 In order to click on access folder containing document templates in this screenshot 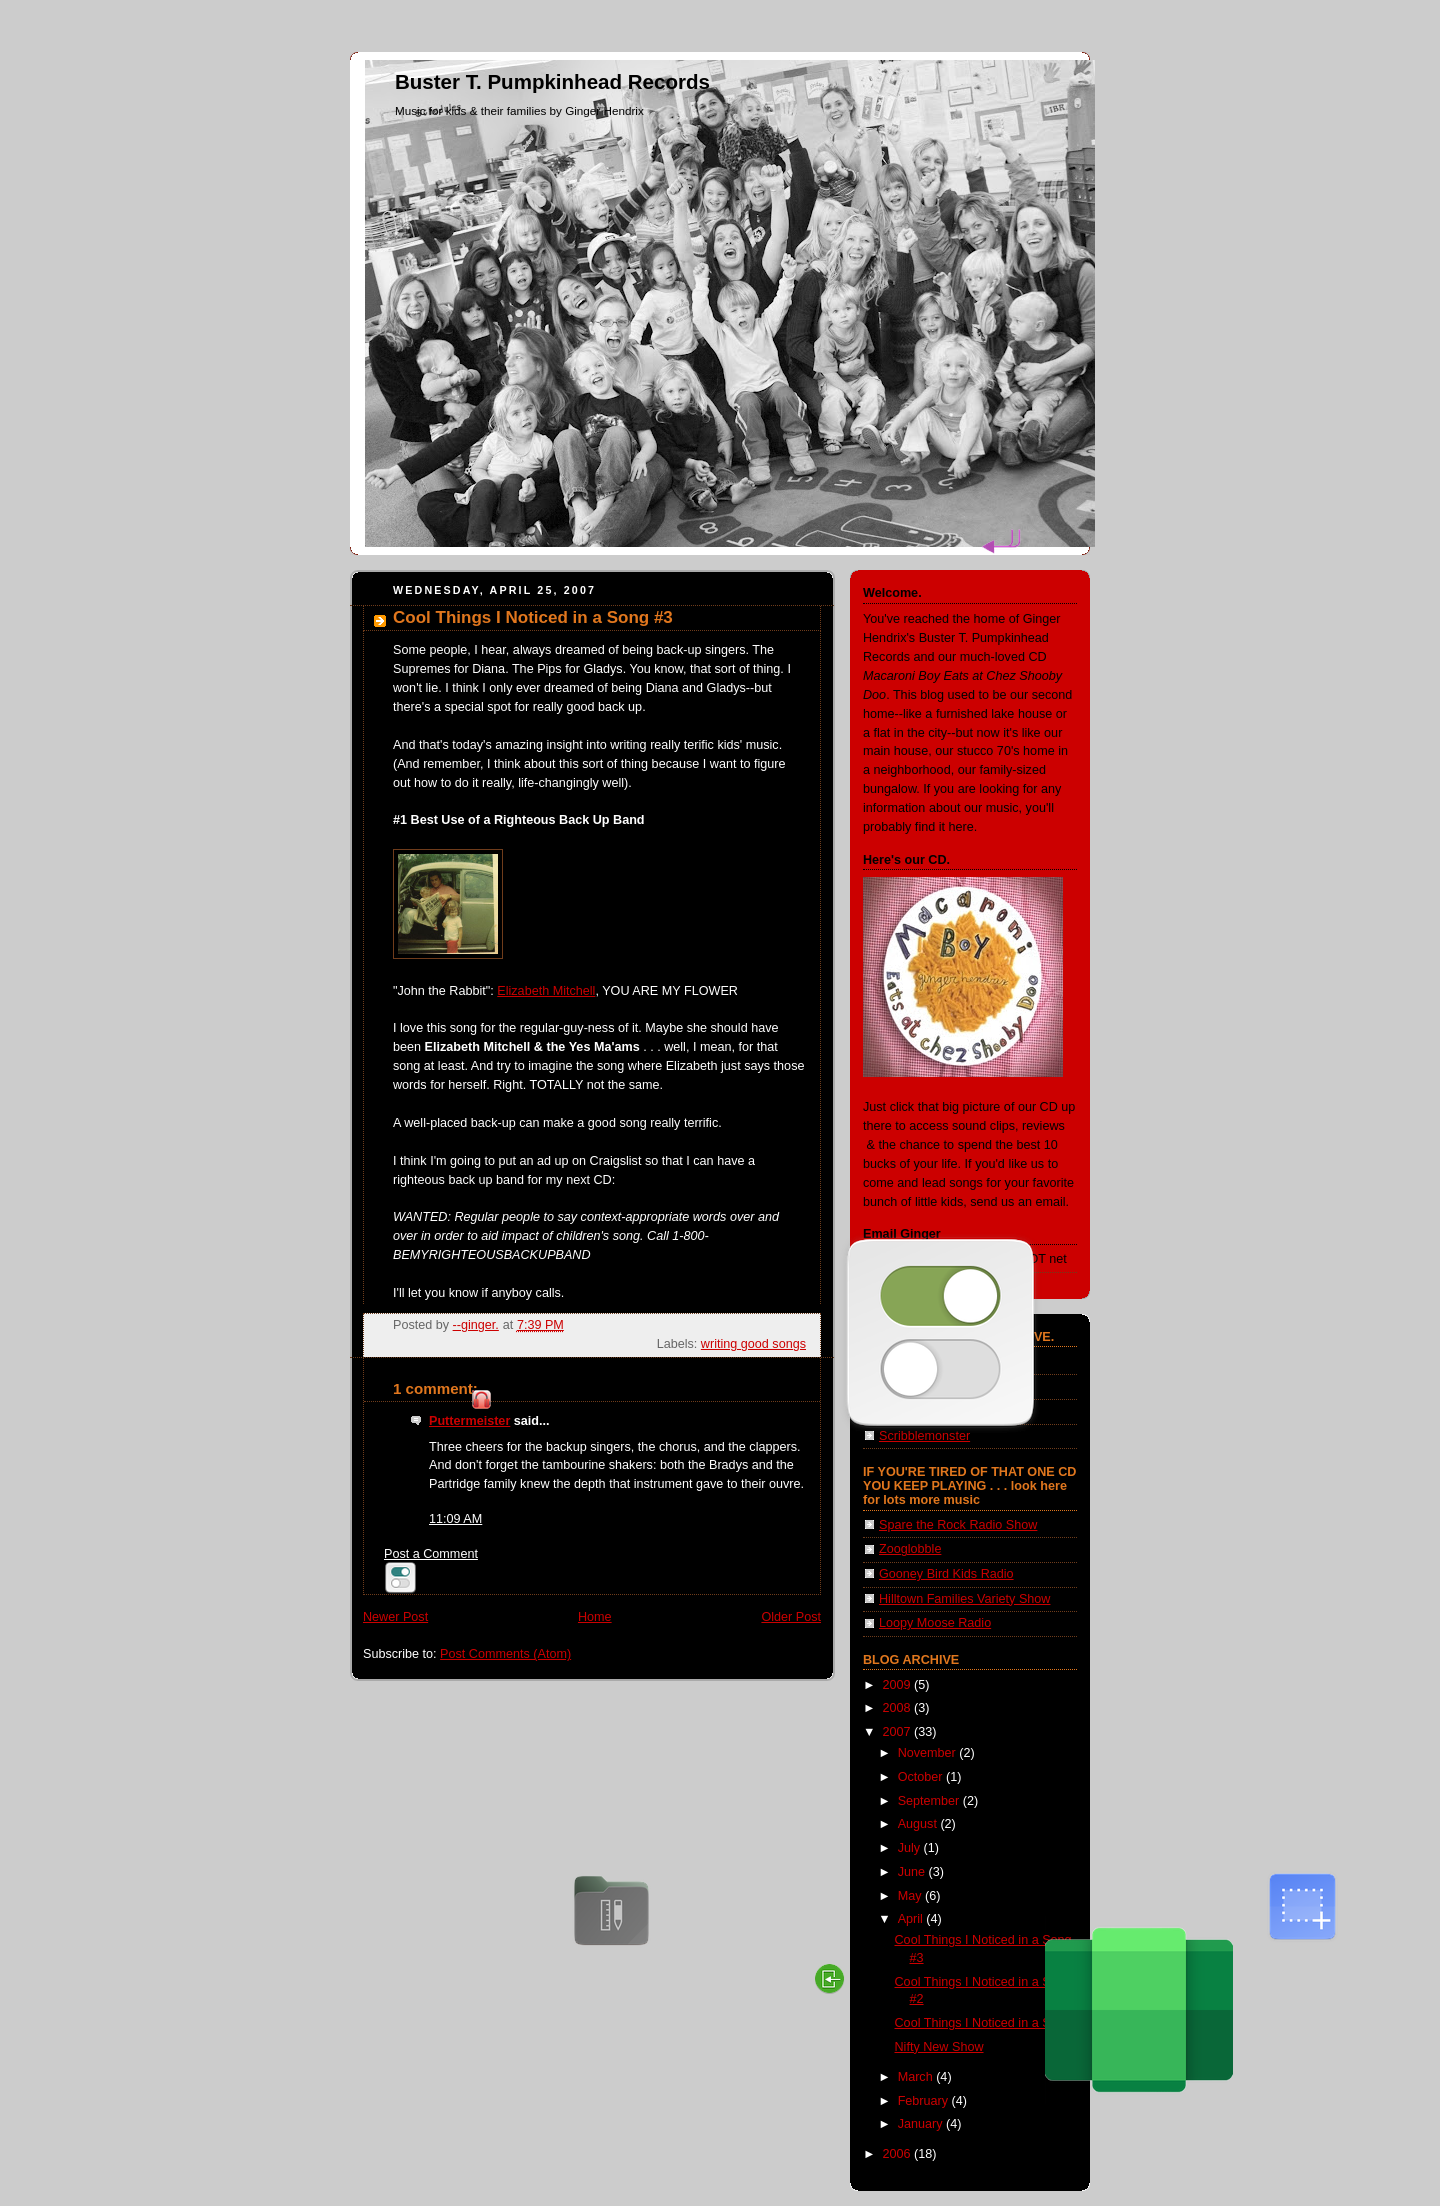, I will do `click(611, 1910)`.